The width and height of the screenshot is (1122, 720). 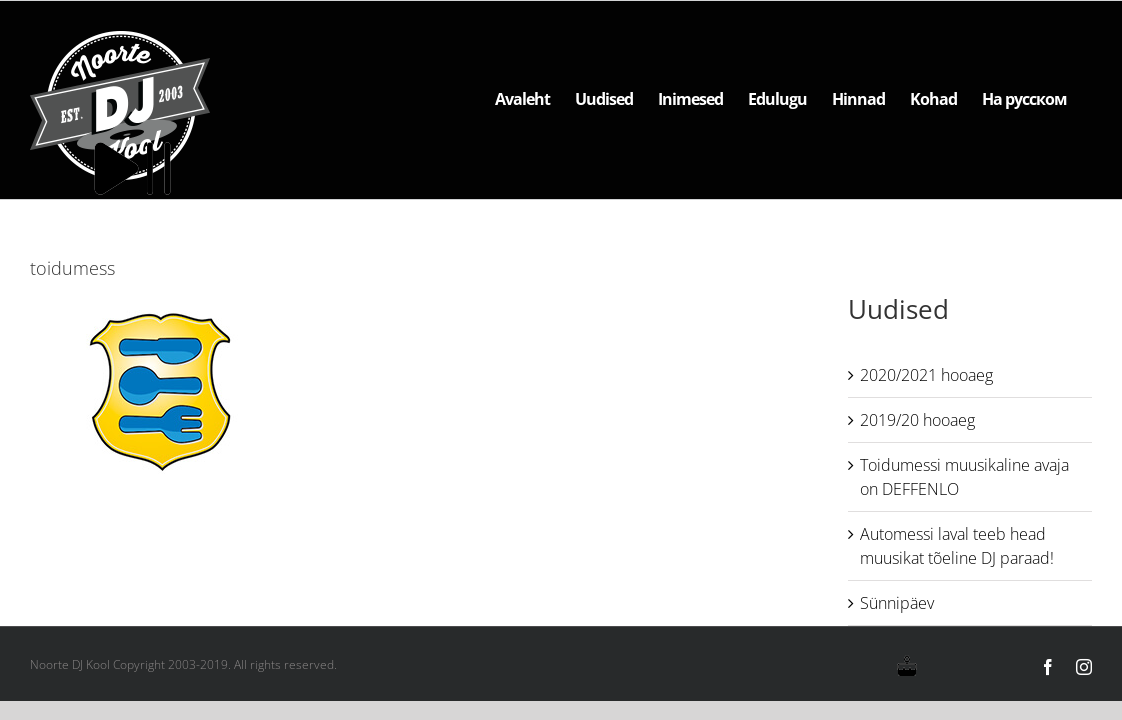 I want to click on view birthday or celebration reminders, so click(x=907, y=667).